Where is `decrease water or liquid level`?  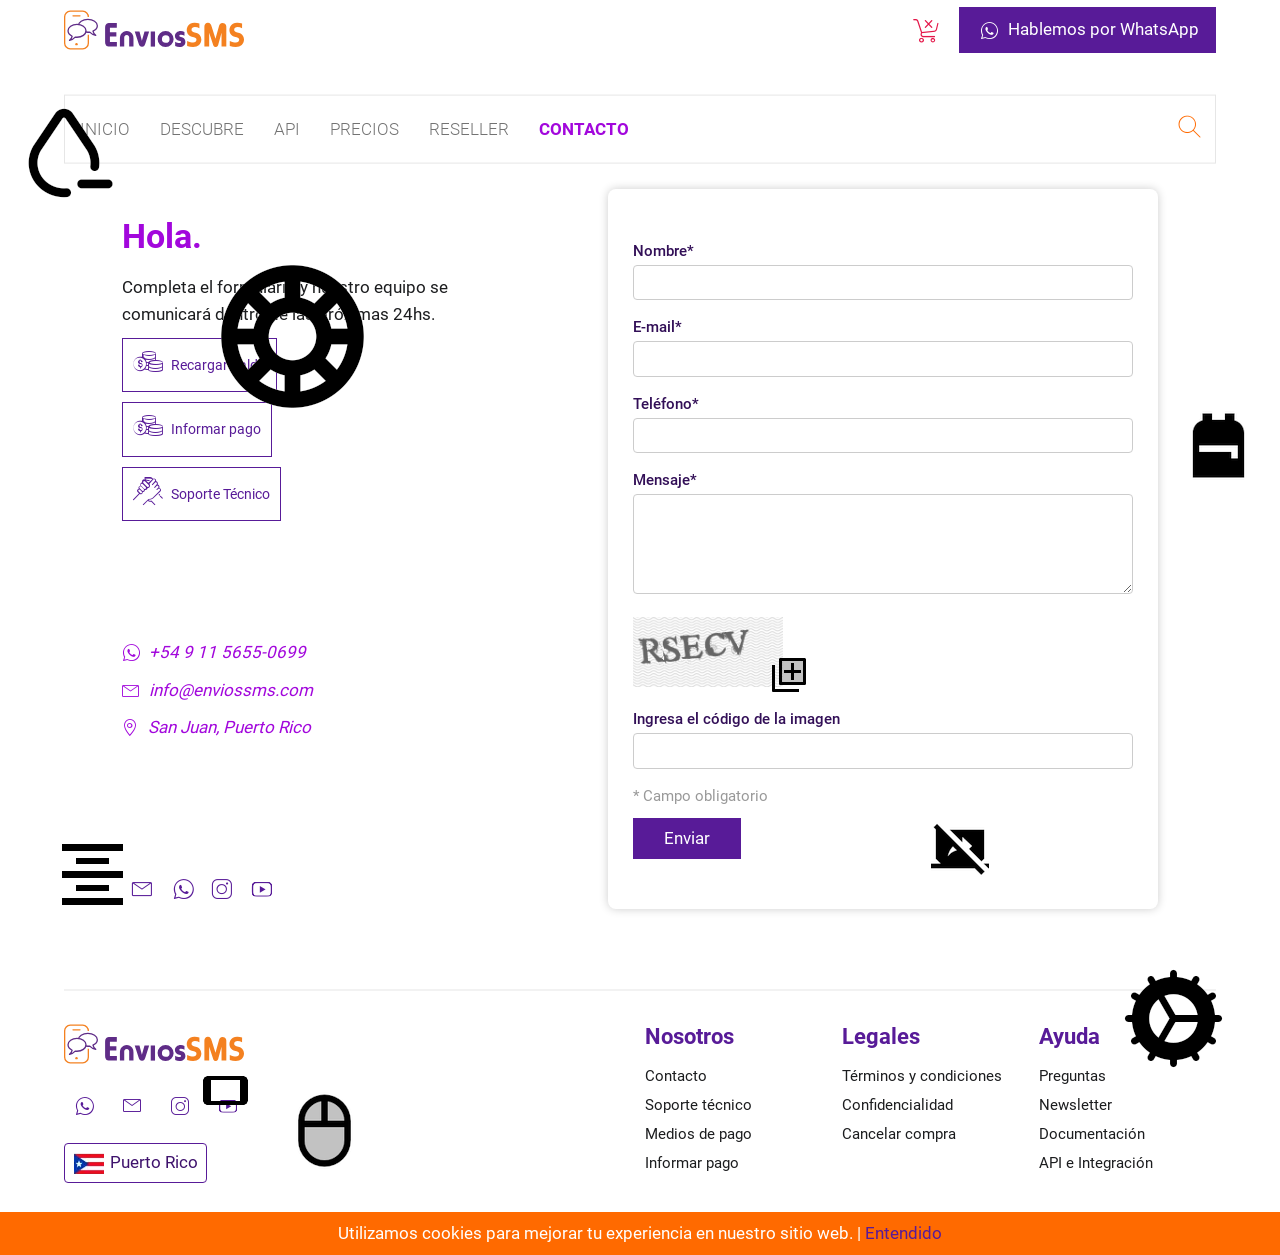
decrease water or liquid level is located at coordinates (64, 153).